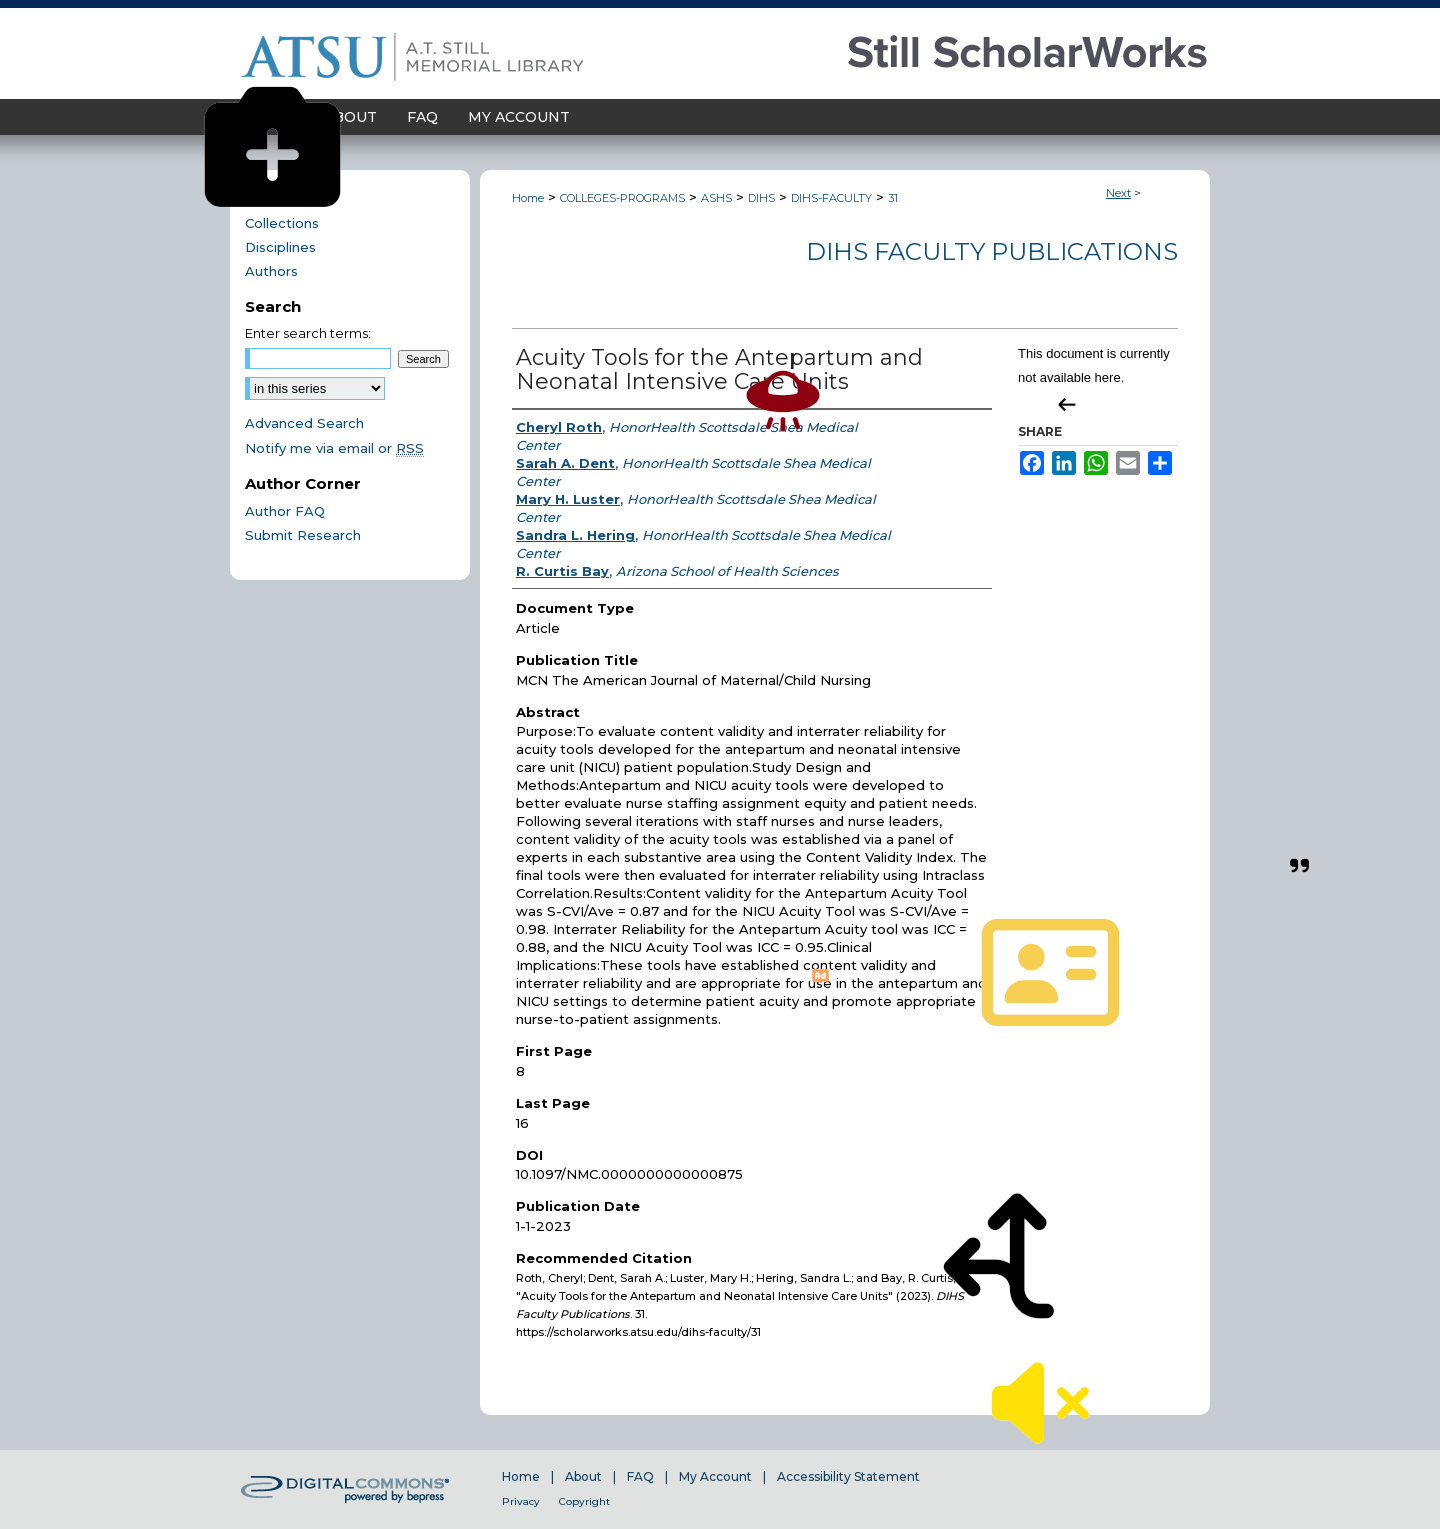 The height and width of the screenshot is (1529, 1440). What do you see at coordinates (783, 400) in the screenshot?
I see `access sci-fi or space-themed content` at bounding box center [783, 400].